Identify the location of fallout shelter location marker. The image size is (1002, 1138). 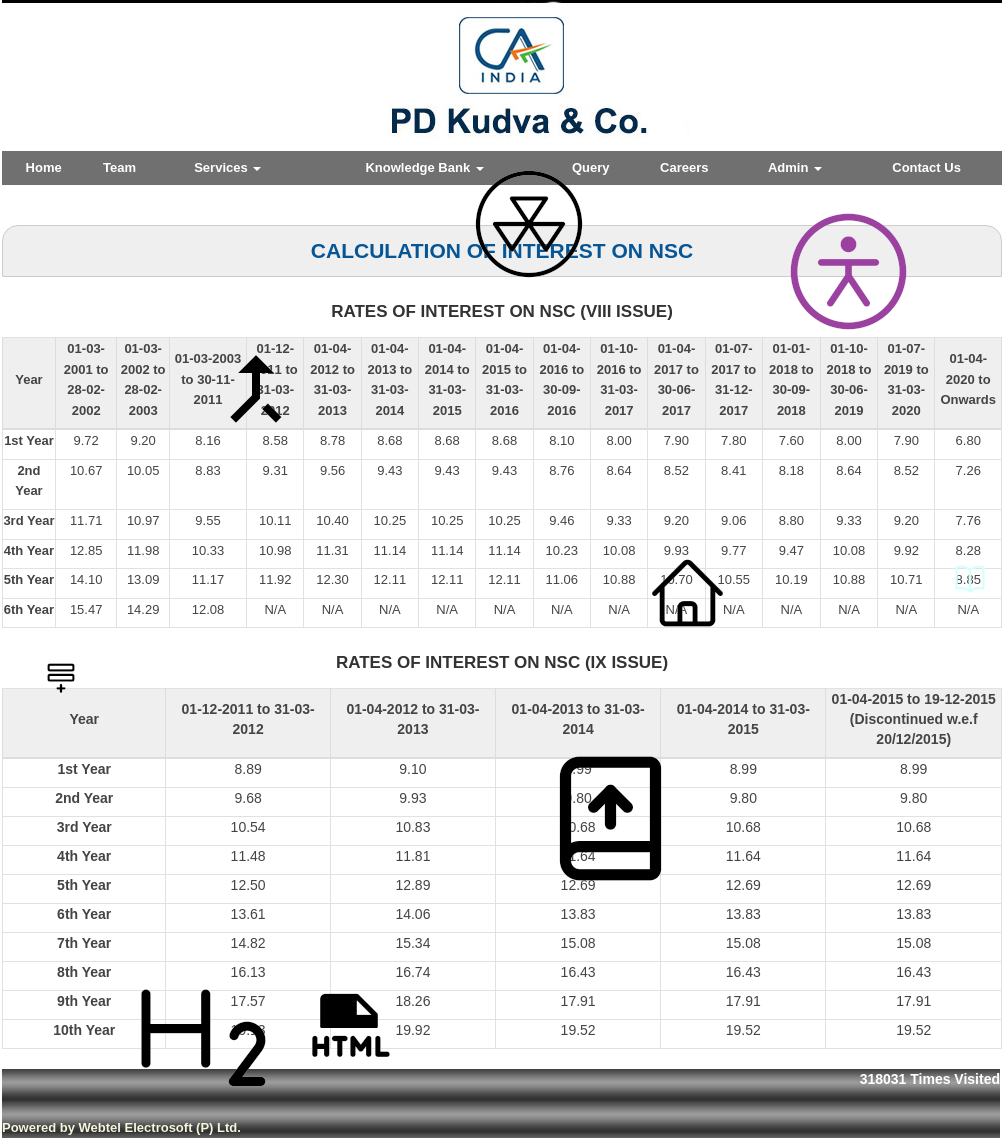
(529, 224).